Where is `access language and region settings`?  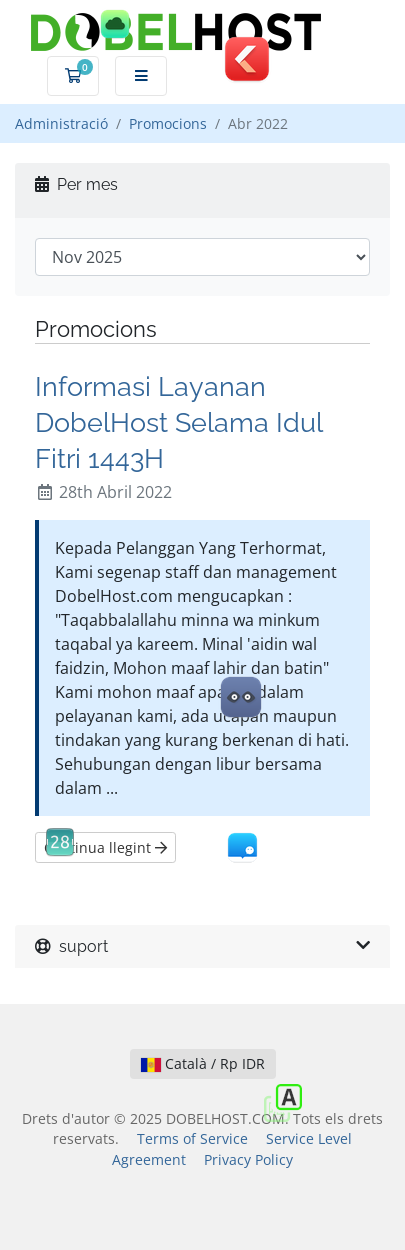 access language and region settings is located at coordinates (283, 1103).